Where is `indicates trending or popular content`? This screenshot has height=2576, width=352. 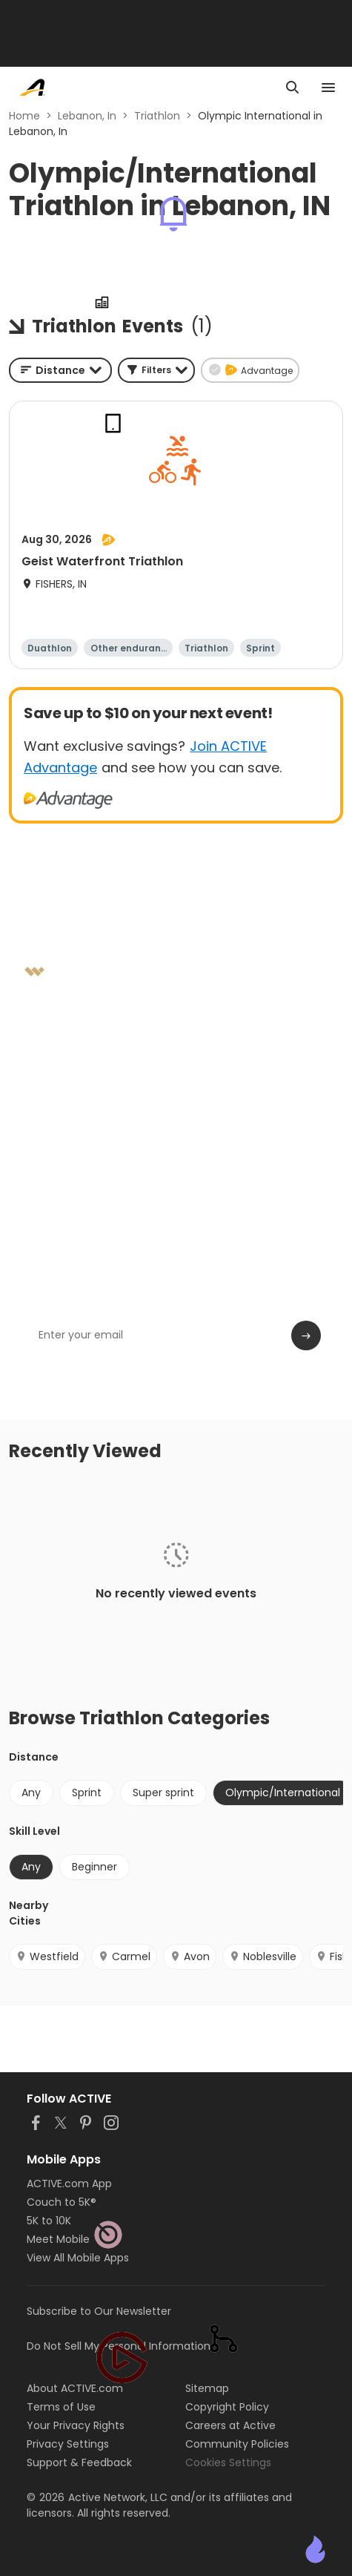 indicates trending or popular content is located at coordinates (315, 2549).